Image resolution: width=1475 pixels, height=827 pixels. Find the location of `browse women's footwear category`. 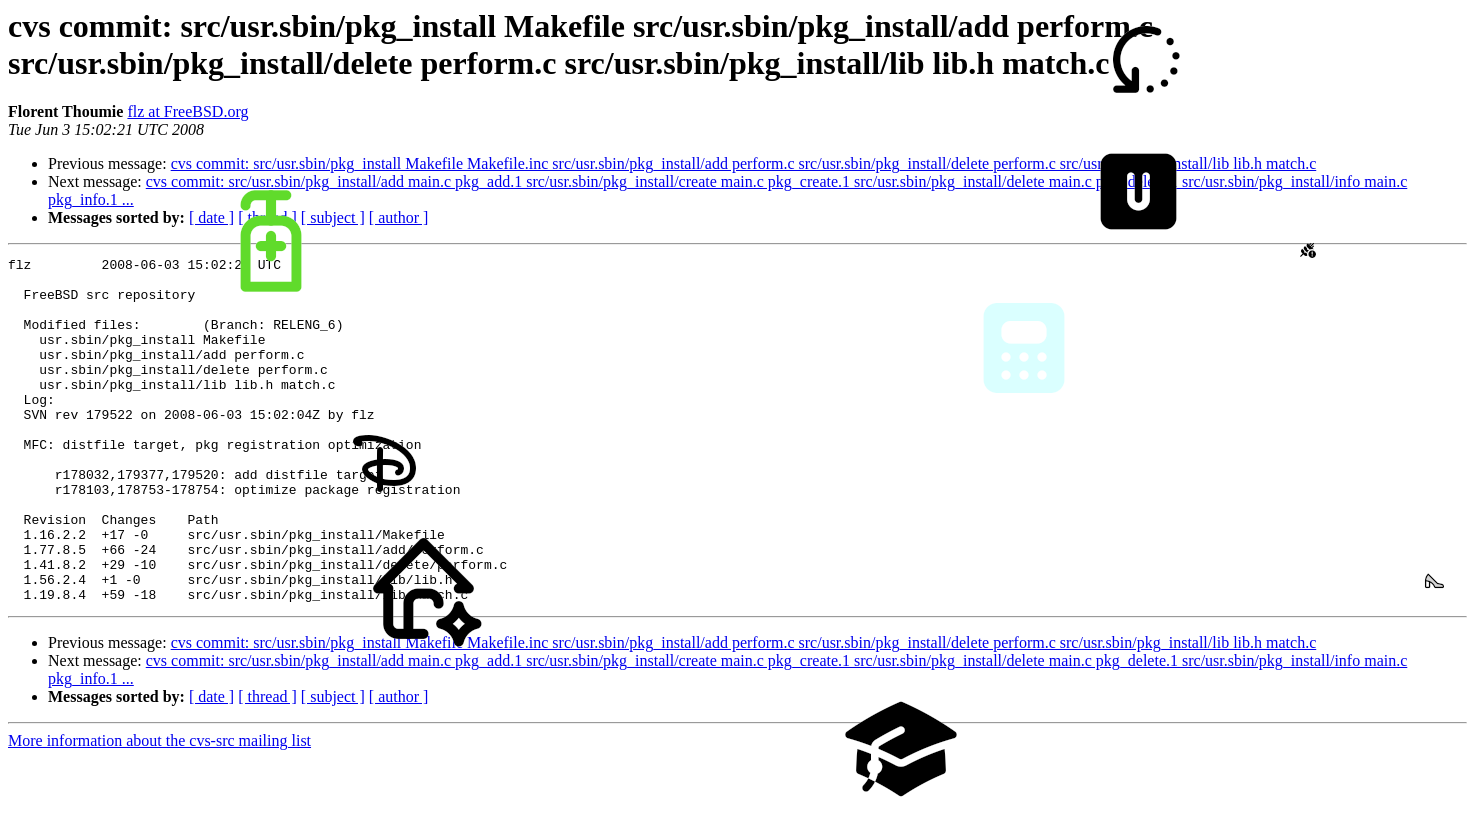

browse women's footwear category is located at coordinates (1433, 581).